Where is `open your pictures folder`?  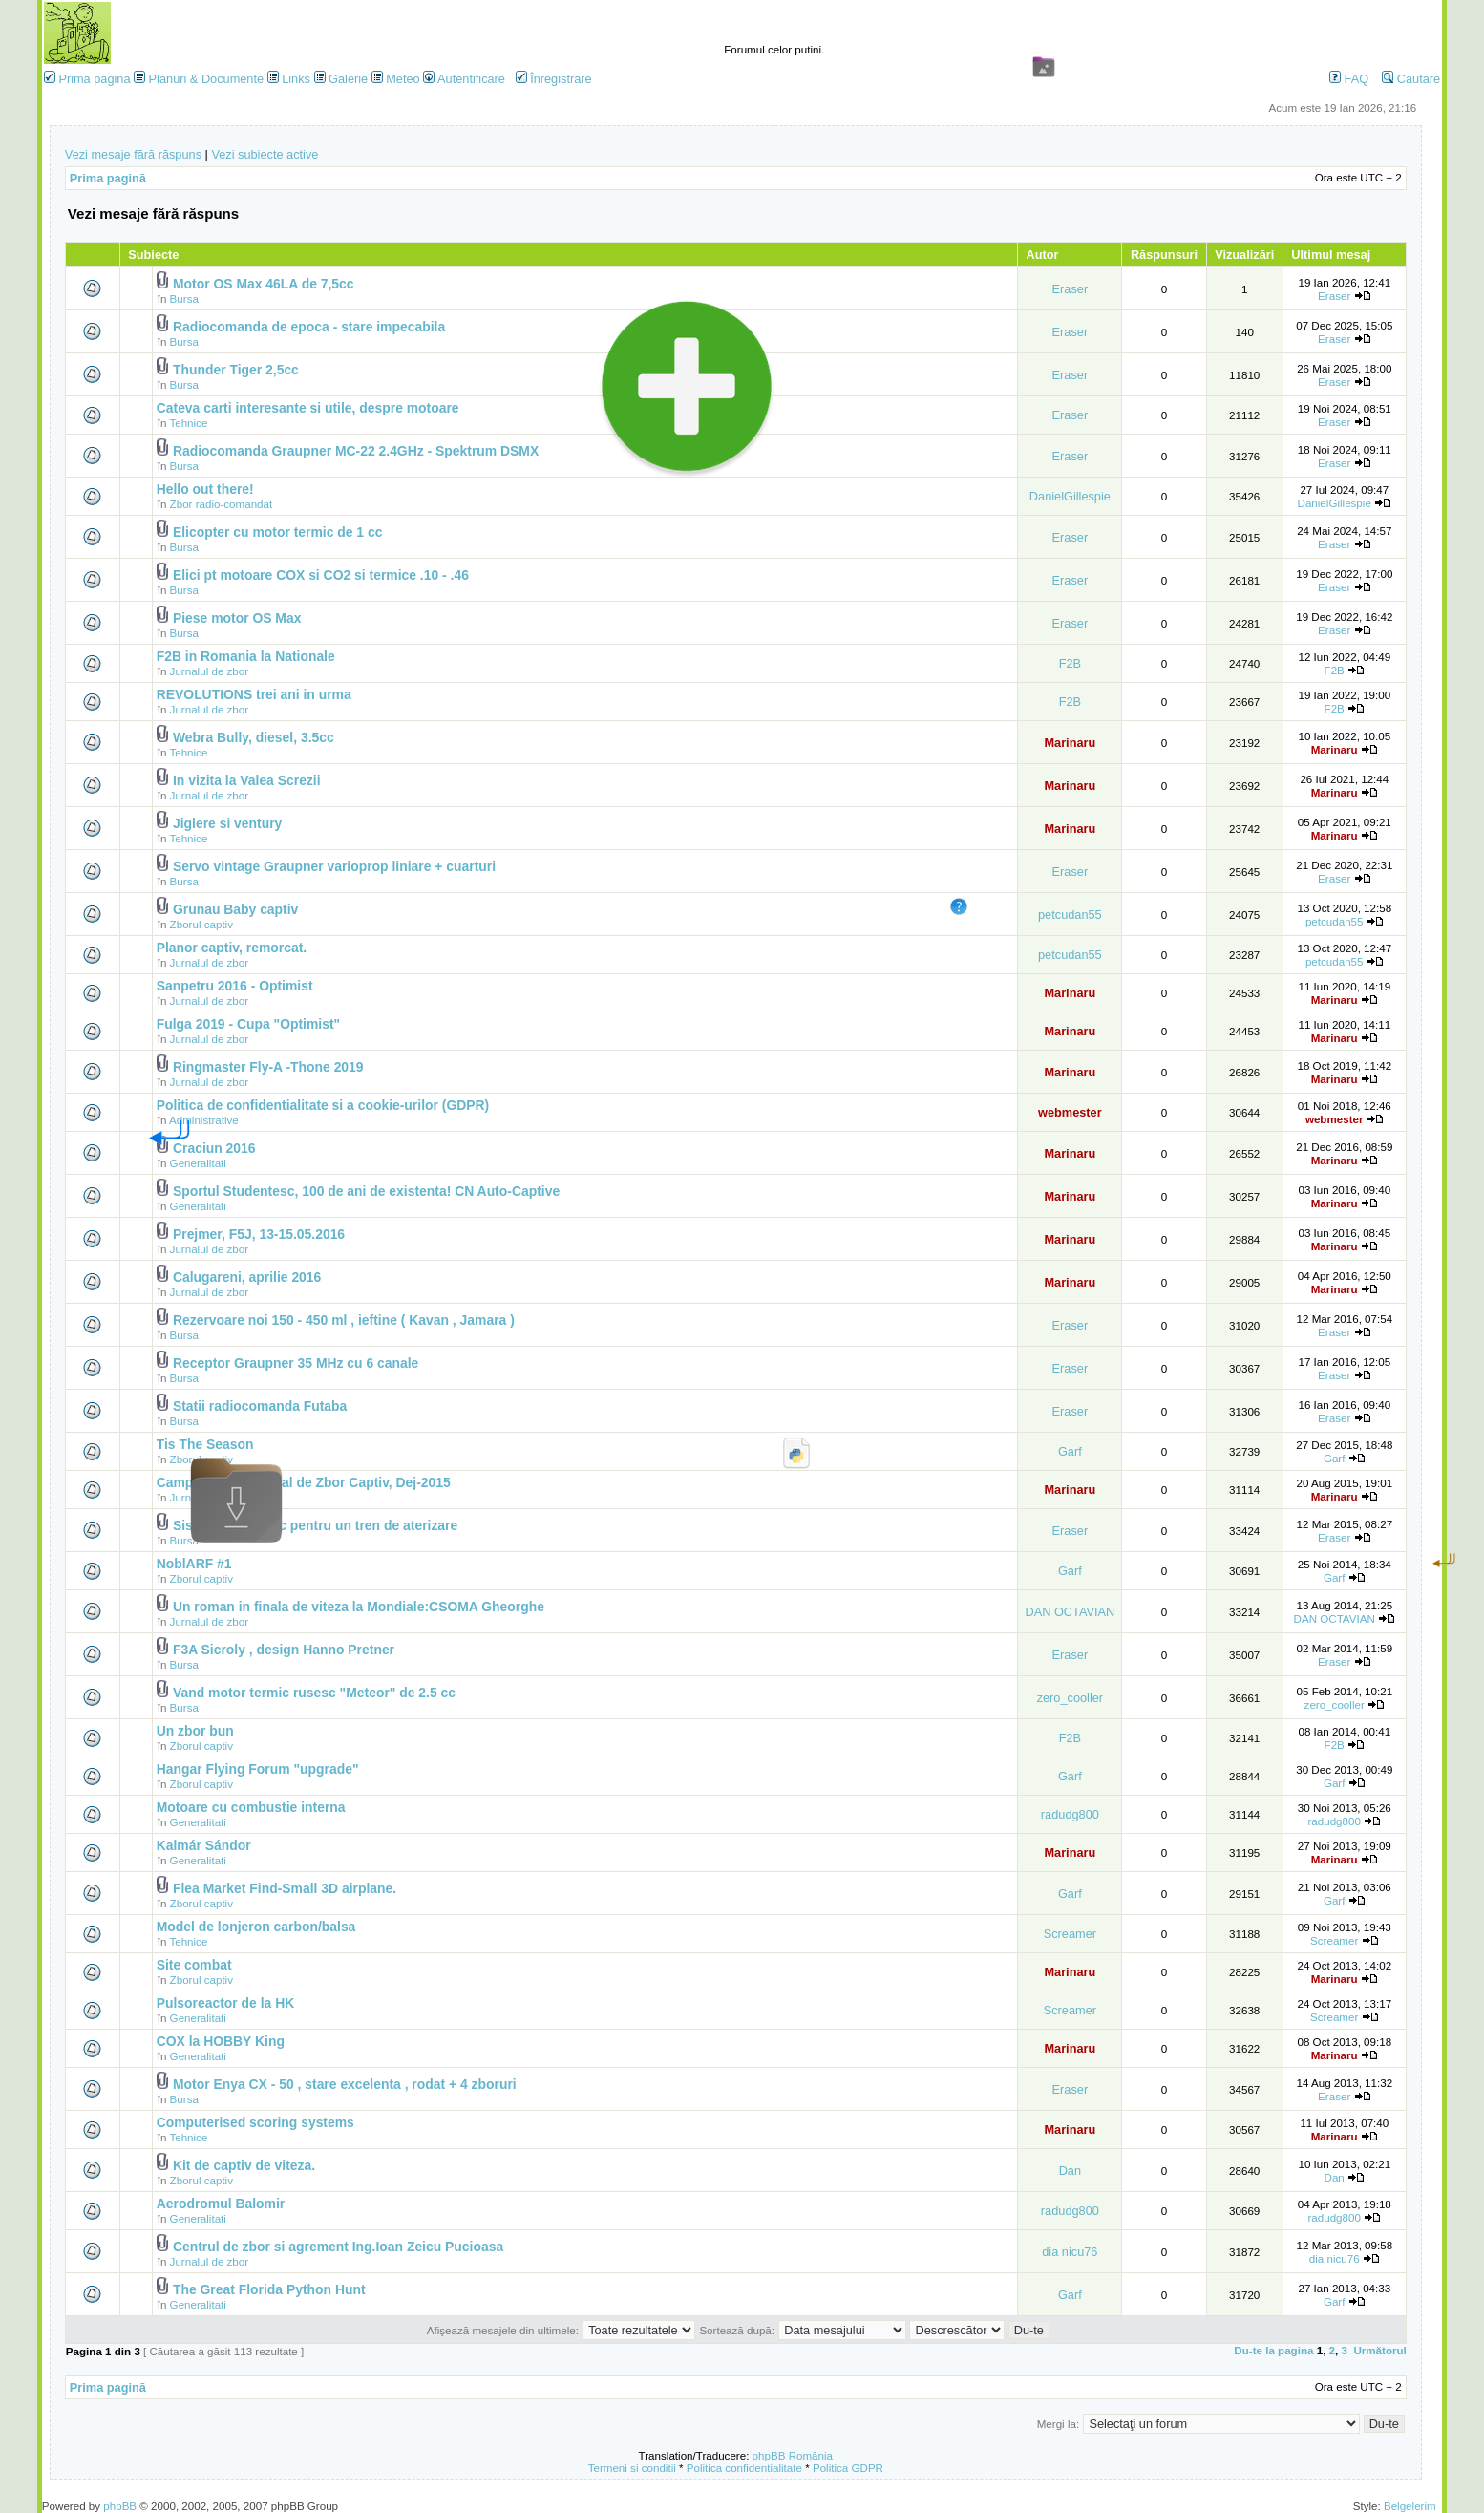
open your pictures folder is located at coordinates (1044, 67).